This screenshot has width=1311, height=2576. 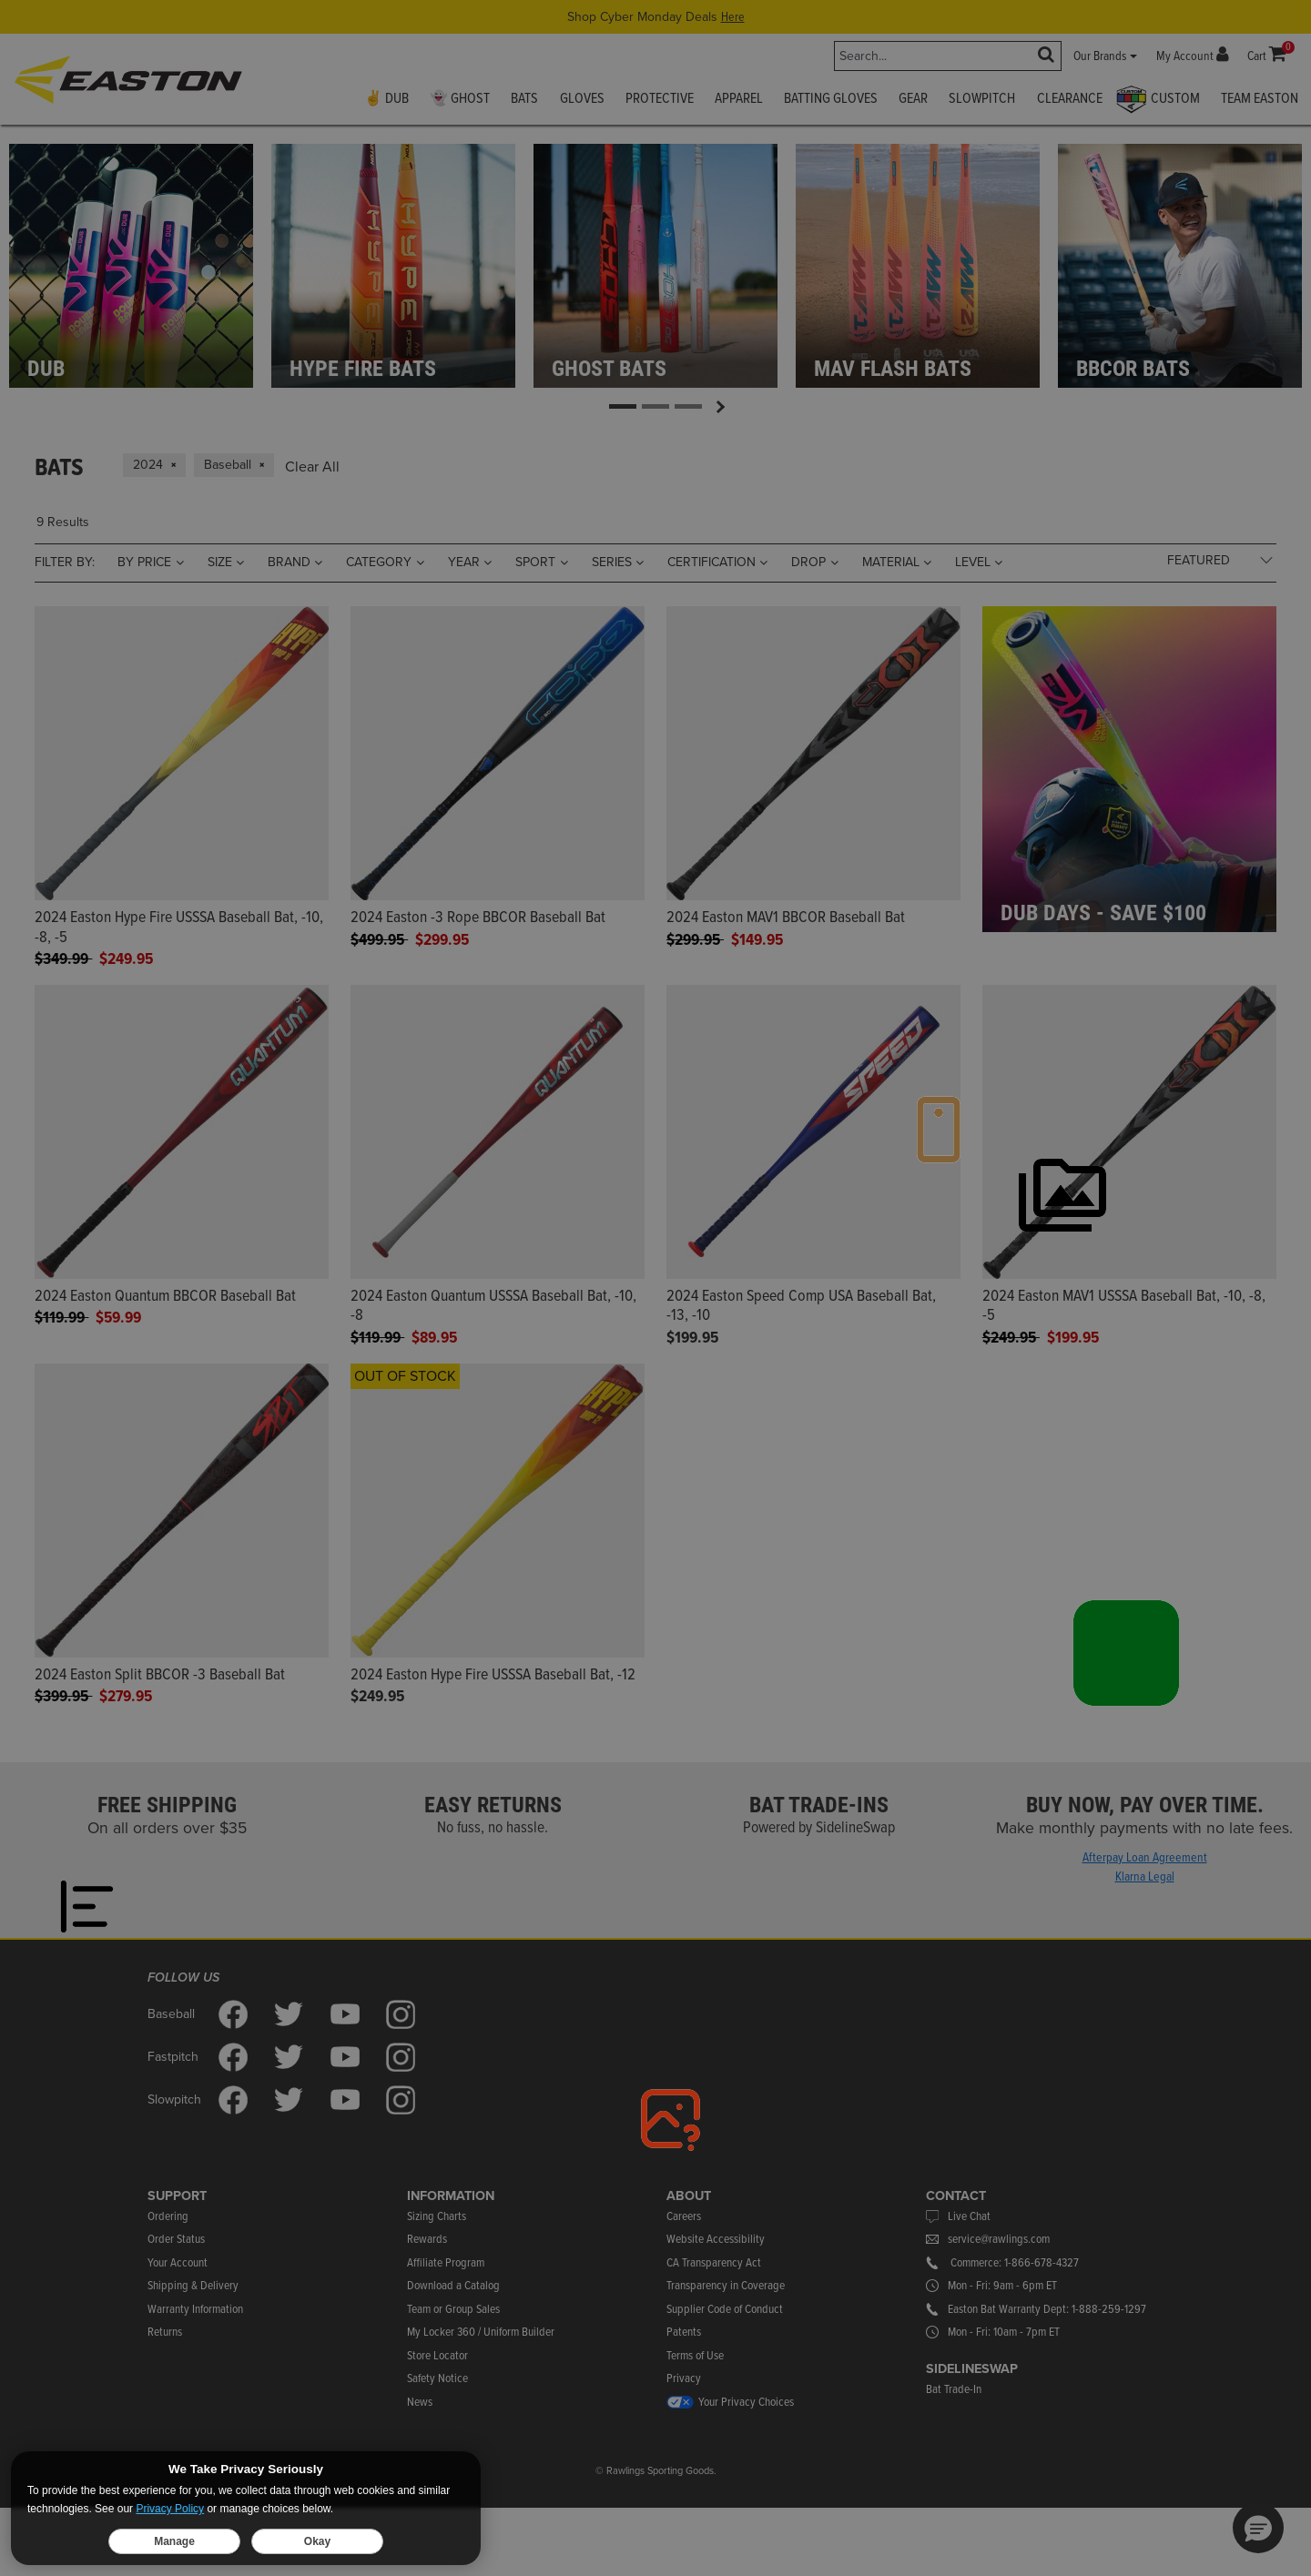 I want to click on access device camera through mobile app, so click(x=939, y=1130).